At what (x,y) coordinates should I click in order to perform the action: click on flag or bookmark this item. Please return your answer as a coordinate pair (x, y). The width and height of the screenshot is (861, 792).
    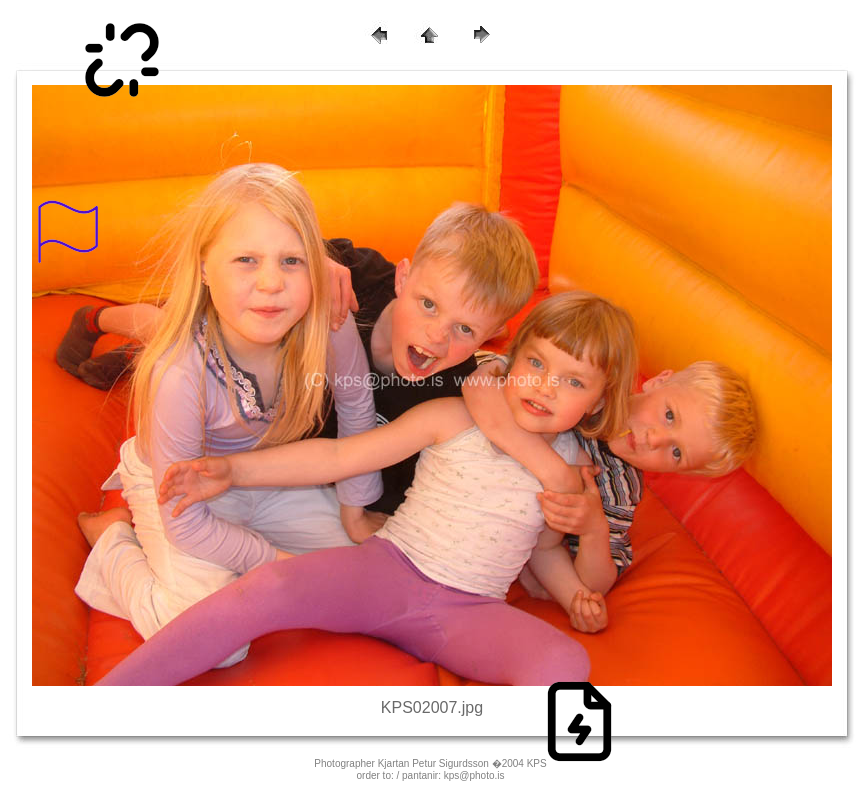
    Looking at the image, I should click on (65, 230).